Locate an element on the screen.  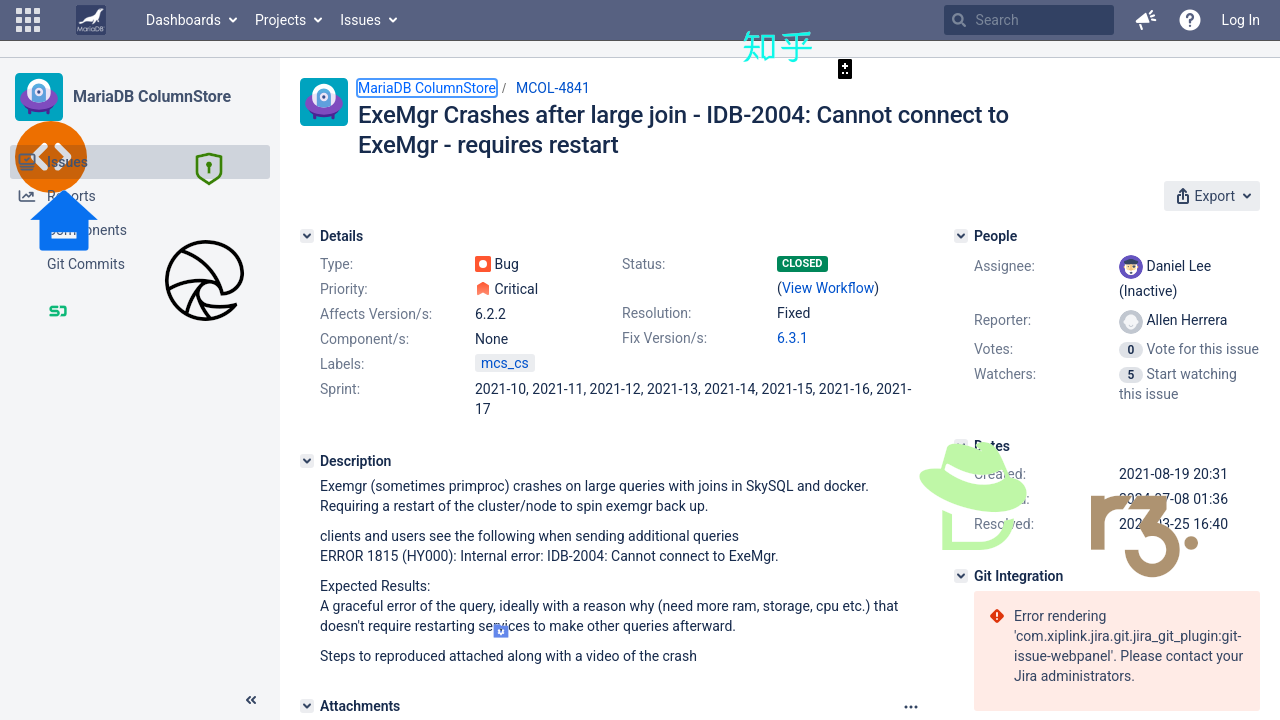
navigate to home screen is located at coordinates (64, 223).